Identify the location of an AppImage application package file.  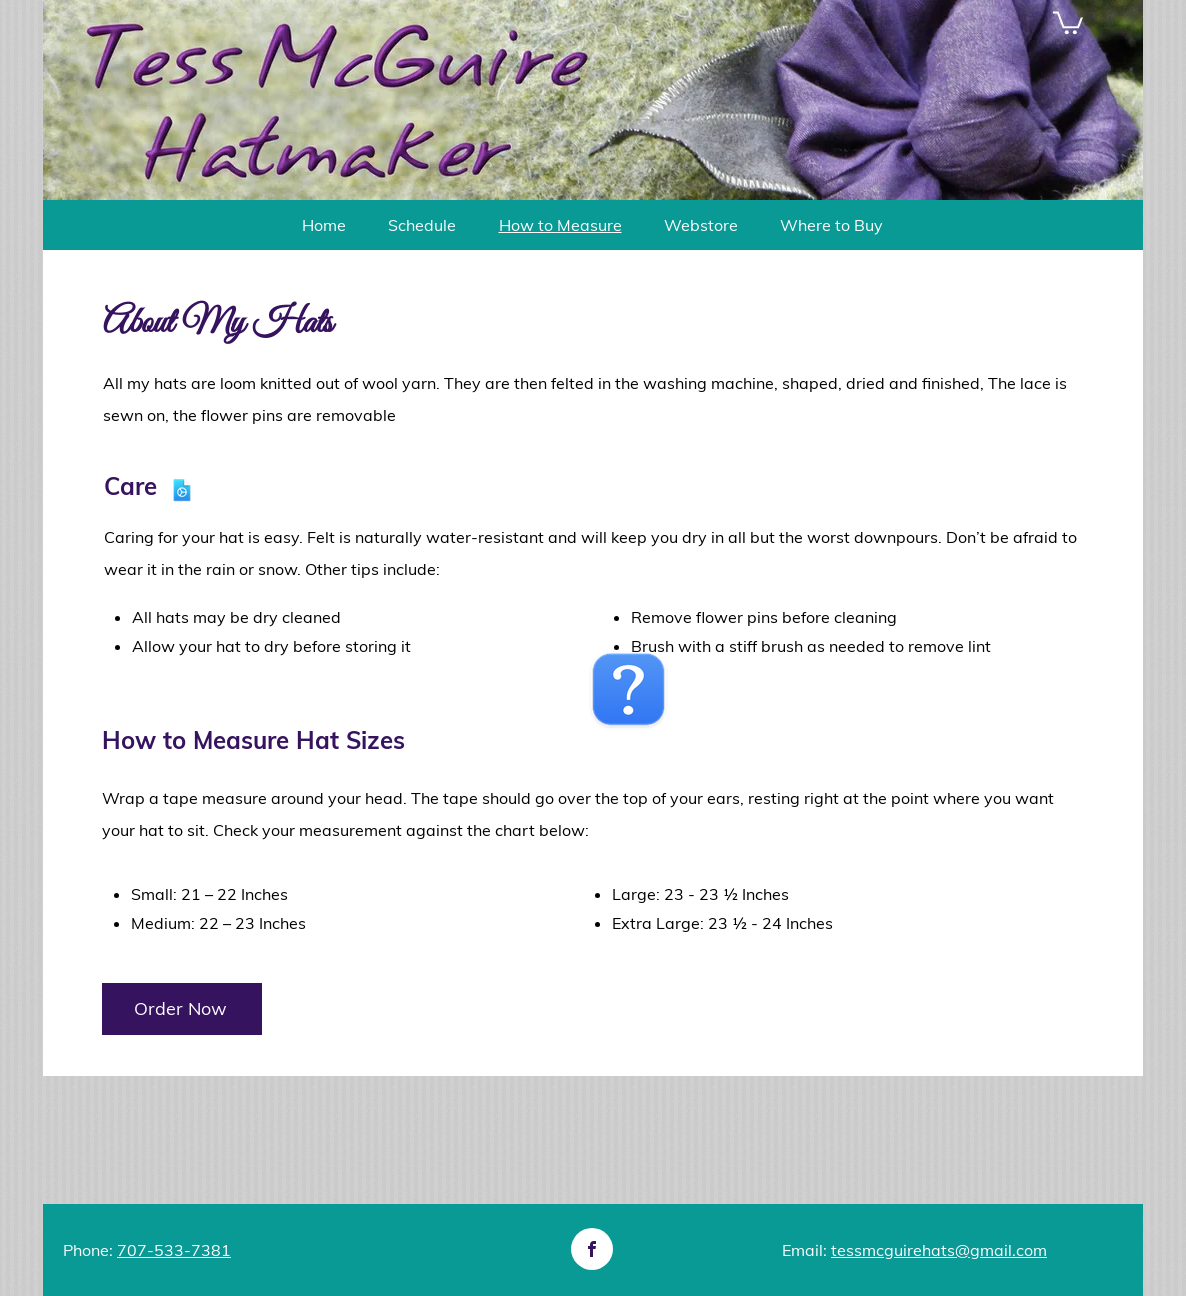
(182, 490).